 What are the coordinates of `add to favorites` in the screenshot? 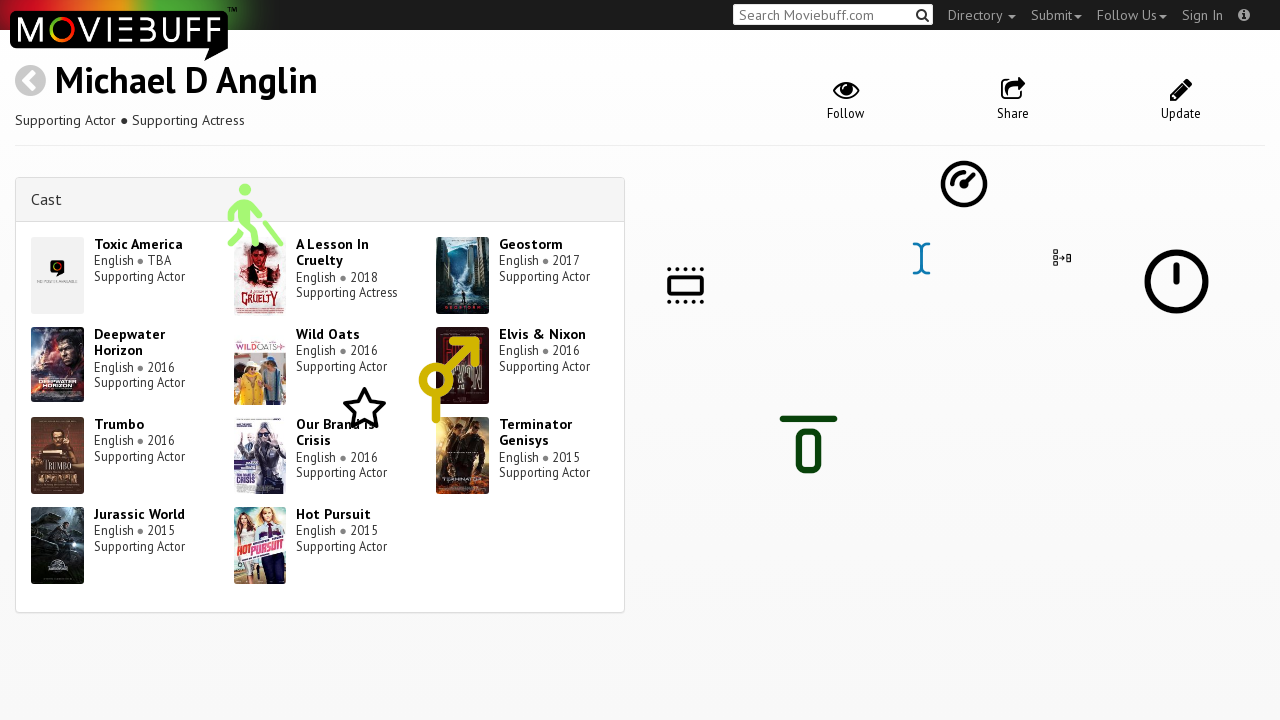 It's located at (364, 408).